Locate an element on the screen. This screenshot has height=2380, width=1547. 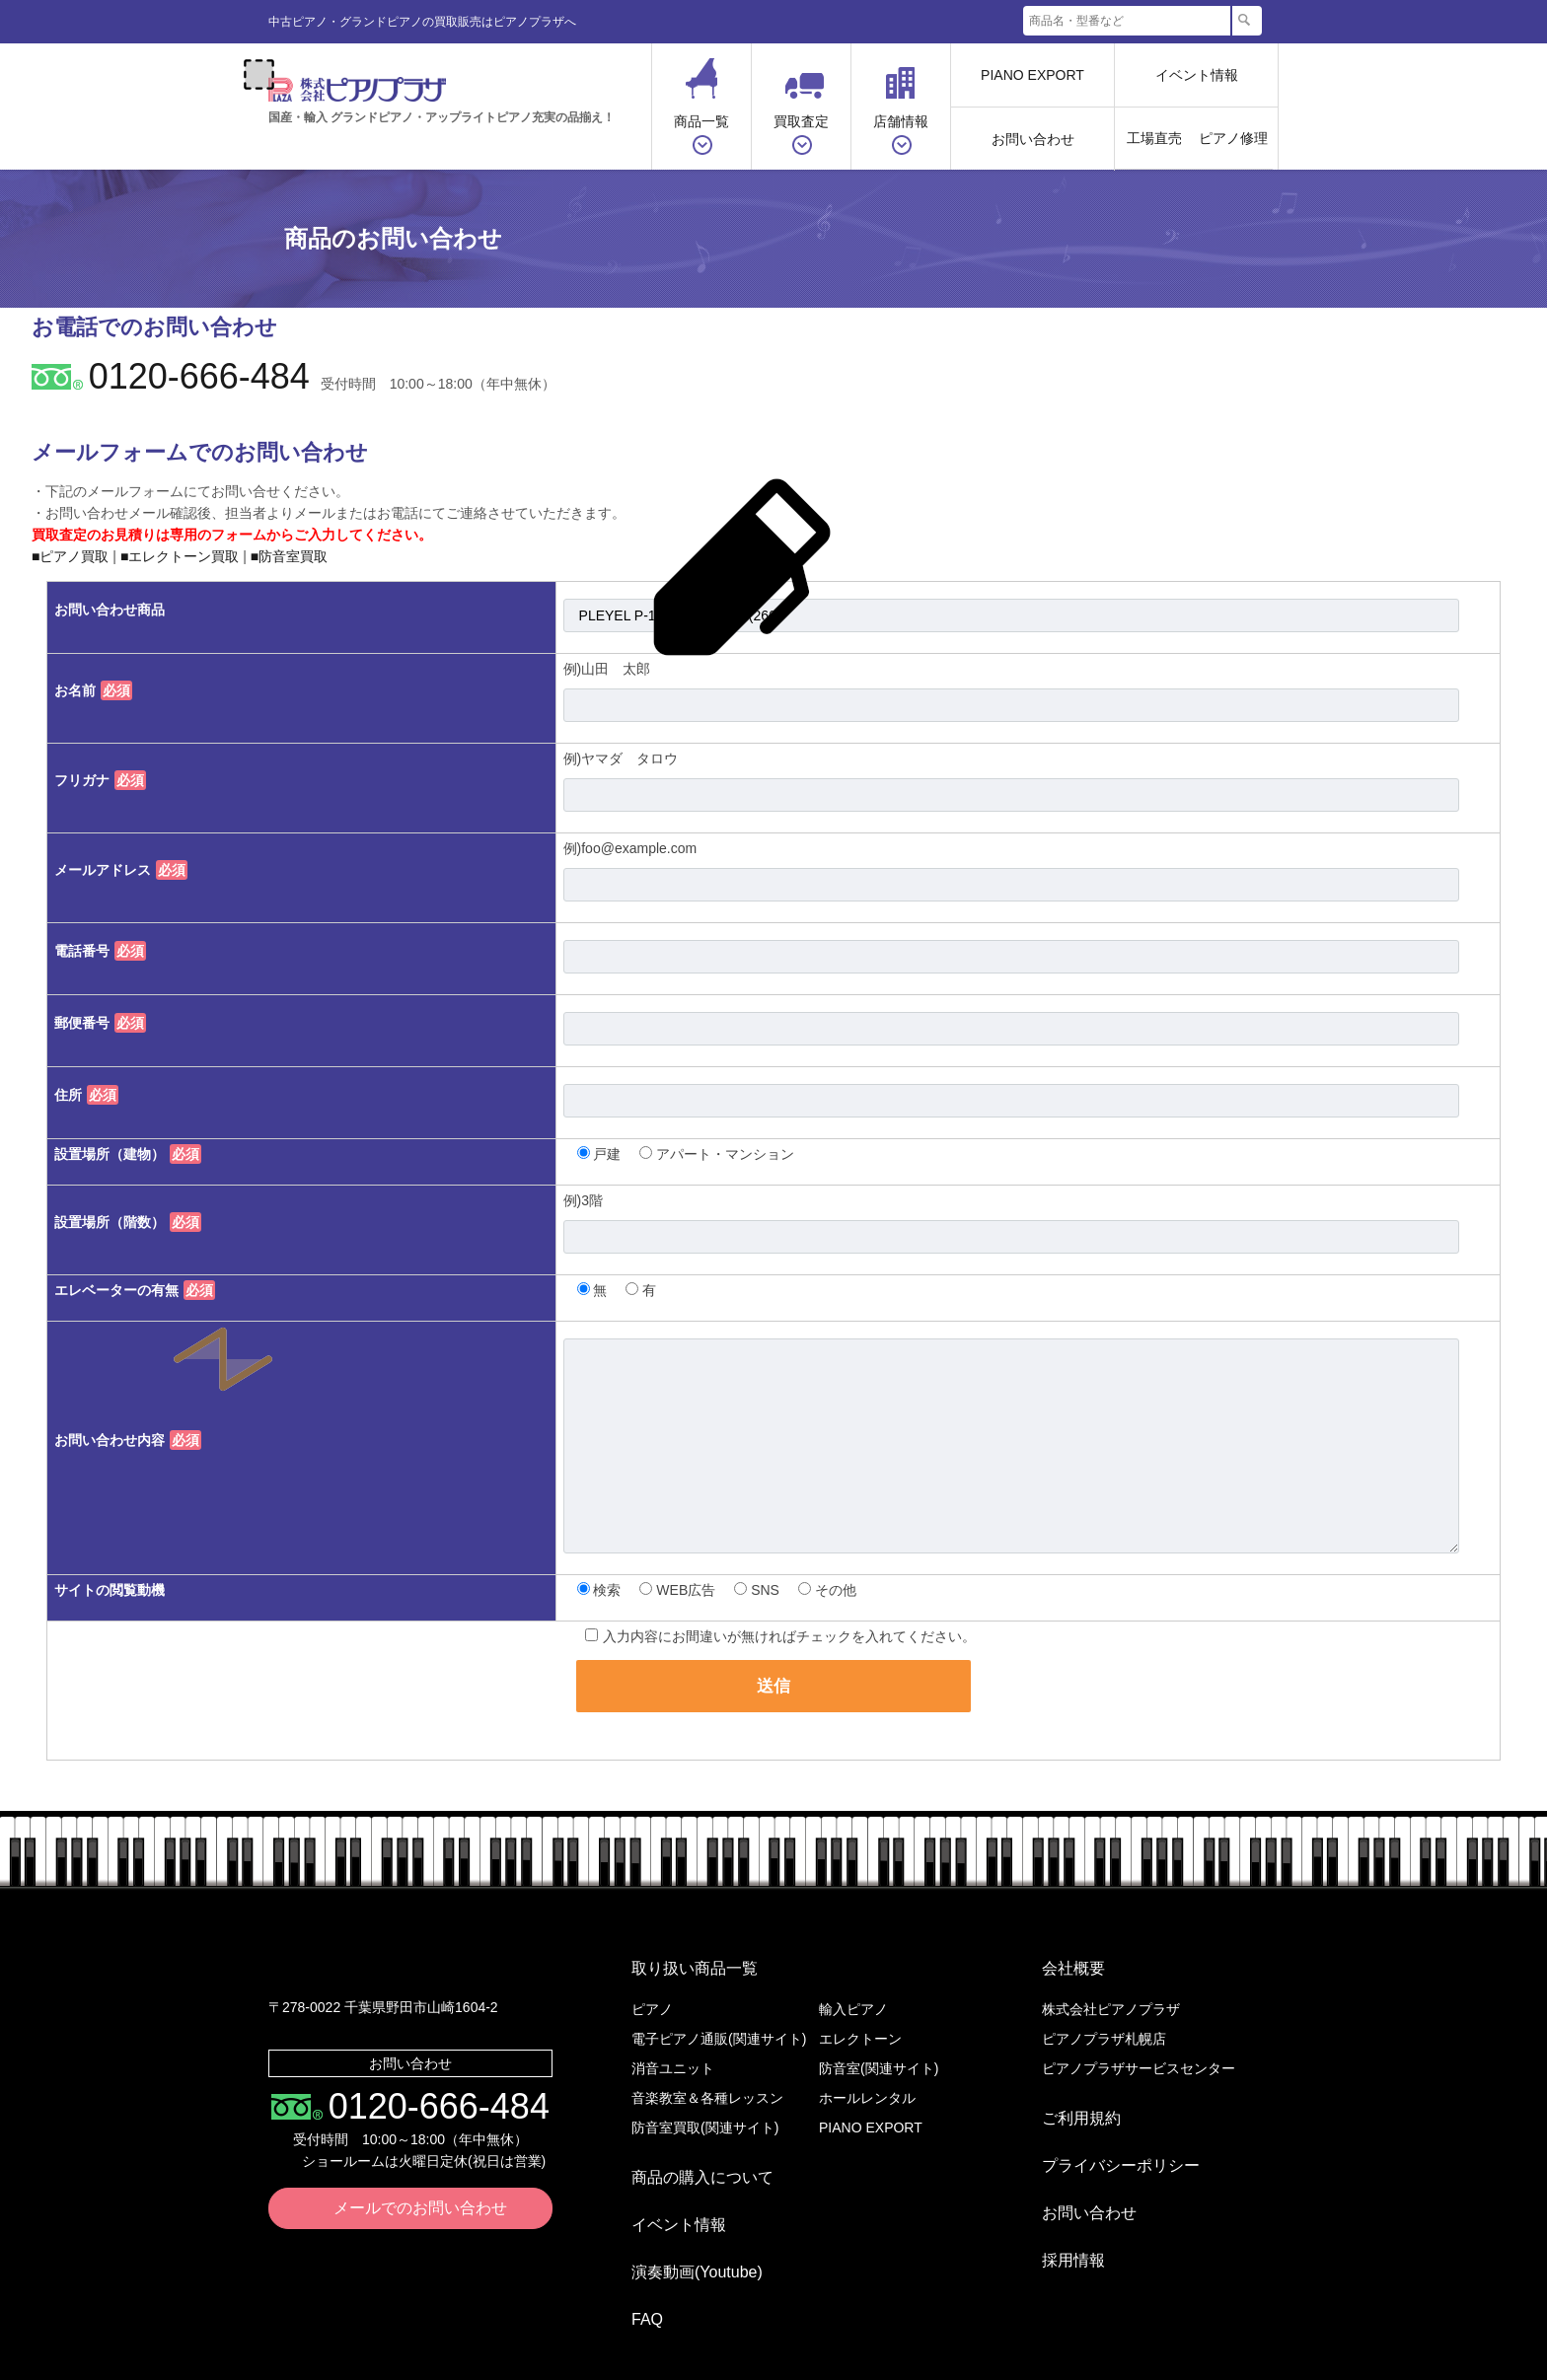
select or highlight an area is located at coordinates (258, 74).